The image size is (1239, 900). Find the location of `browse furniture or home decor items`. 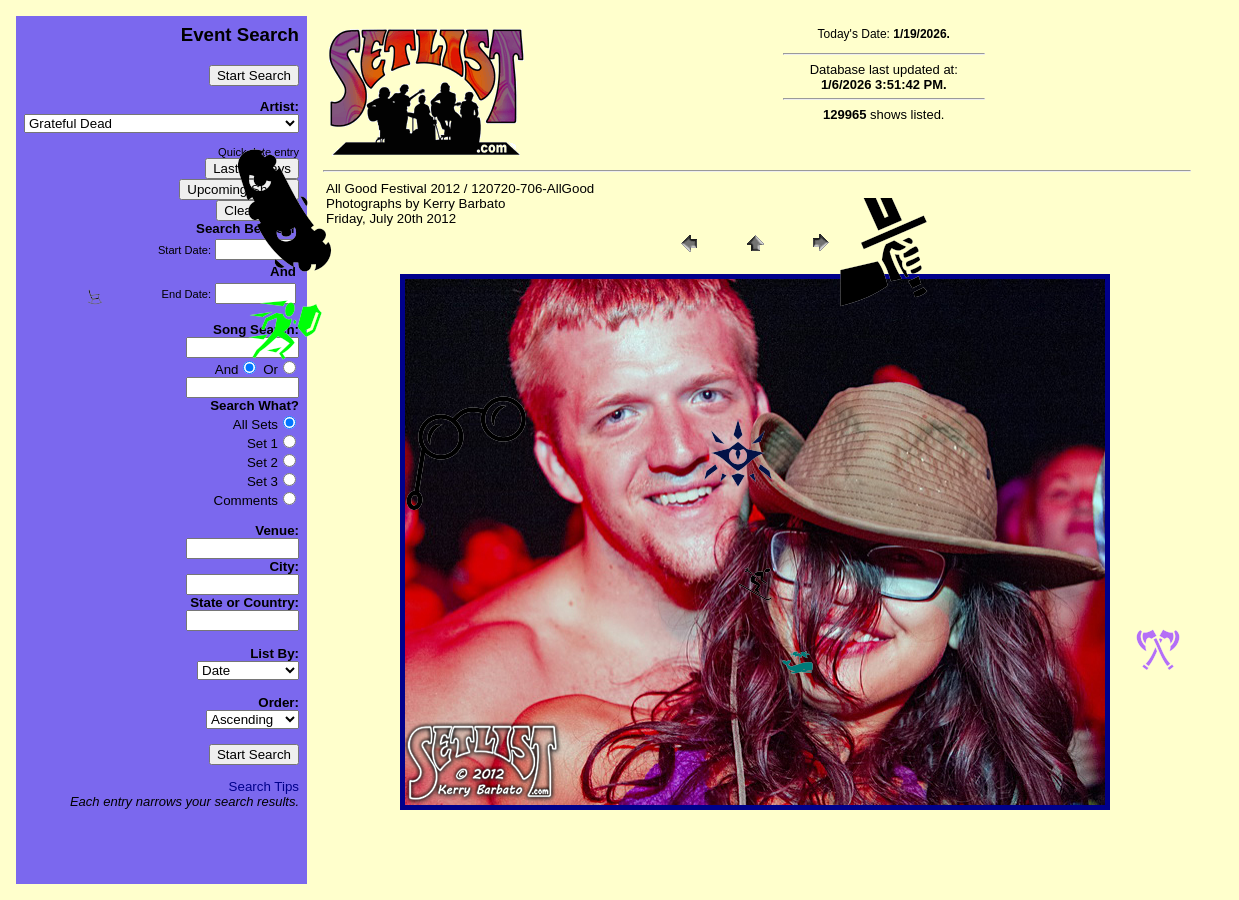

browse furniture or home decor items is located at coordinates (95, 297).